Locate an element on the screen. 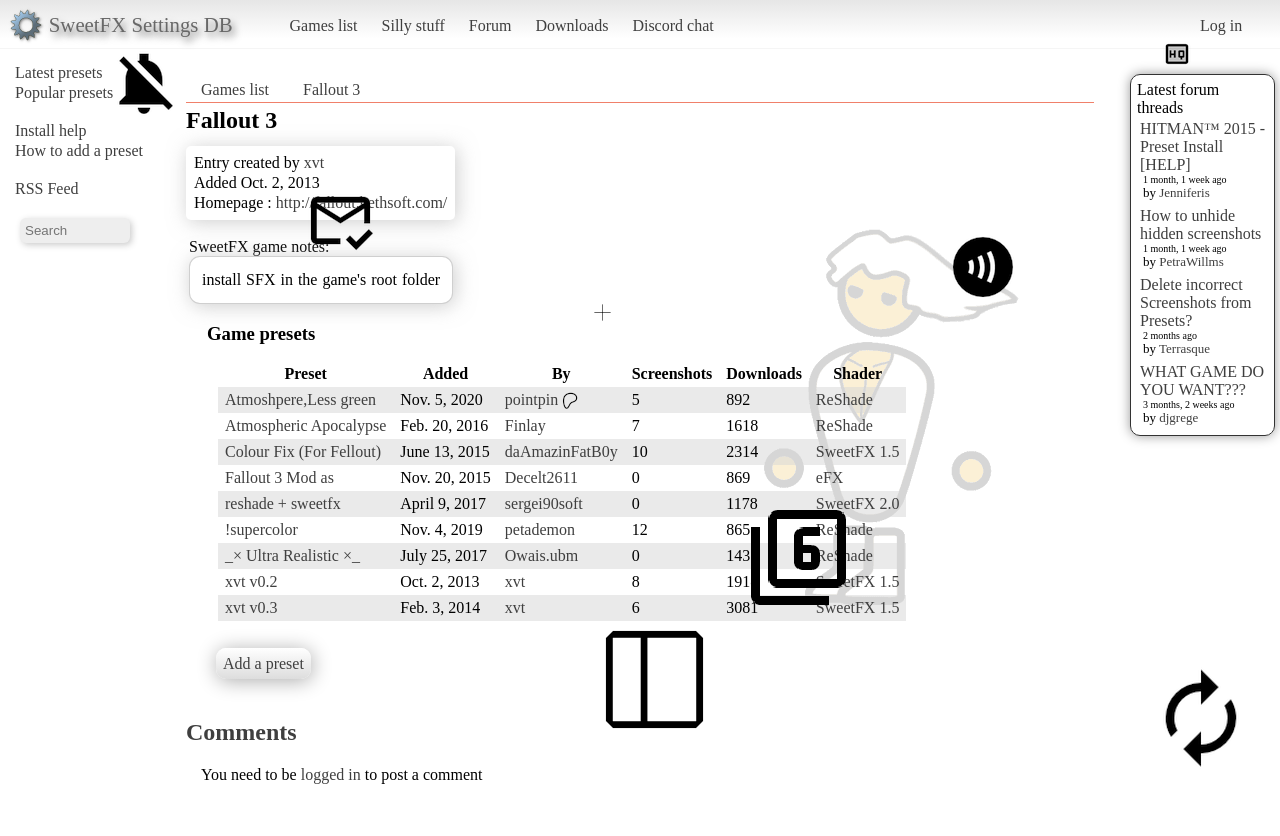  tap to pay with contactless payment is located at coordinates (983, 267).